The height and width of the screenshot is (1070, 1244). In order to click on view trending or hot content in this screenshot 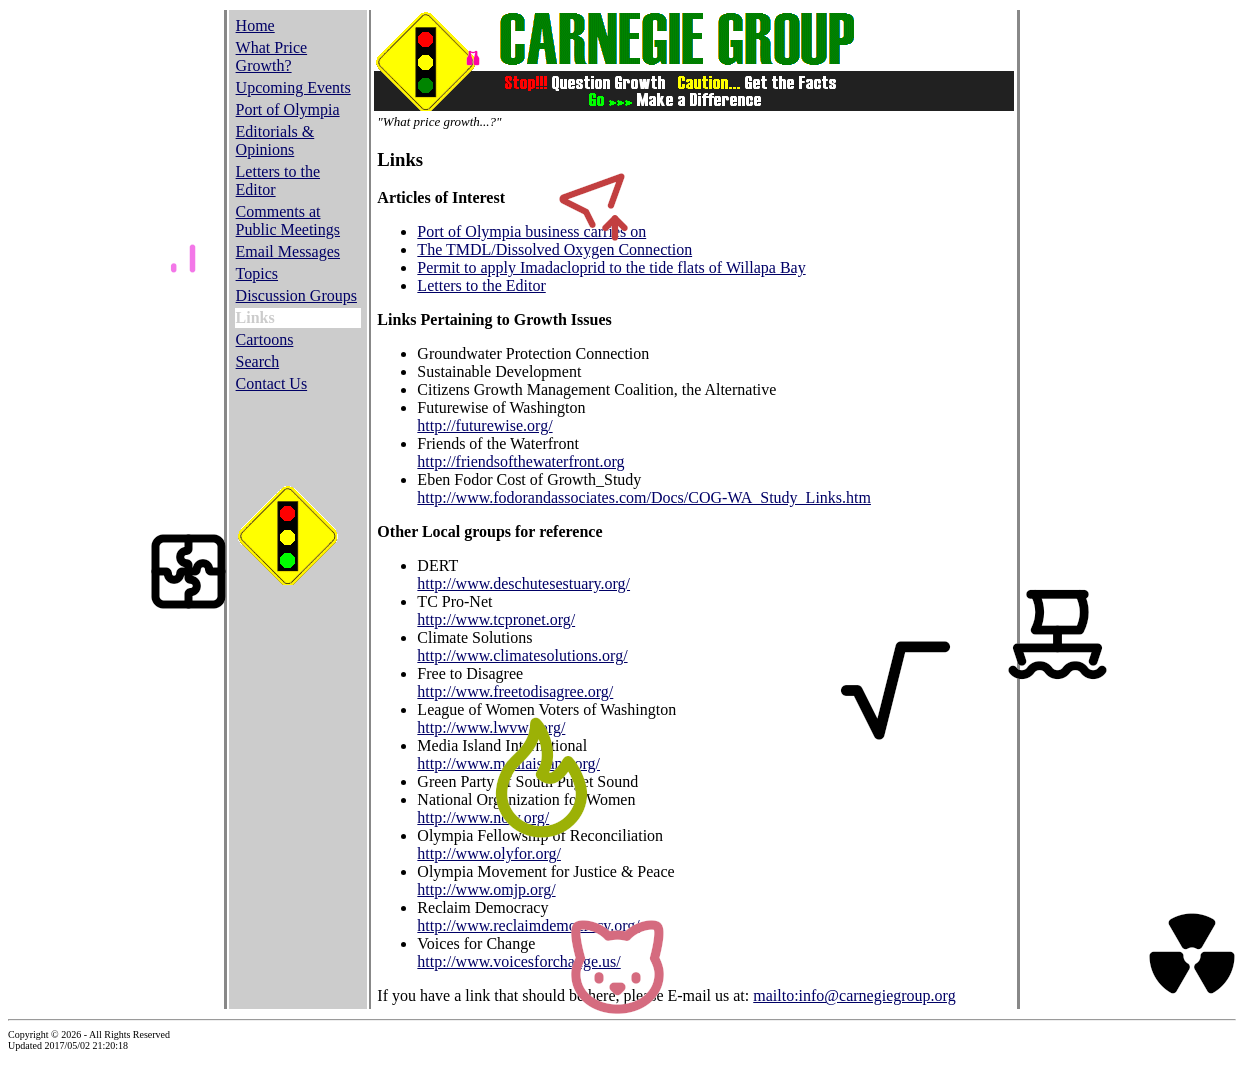, I will do `click(541, 780)`.